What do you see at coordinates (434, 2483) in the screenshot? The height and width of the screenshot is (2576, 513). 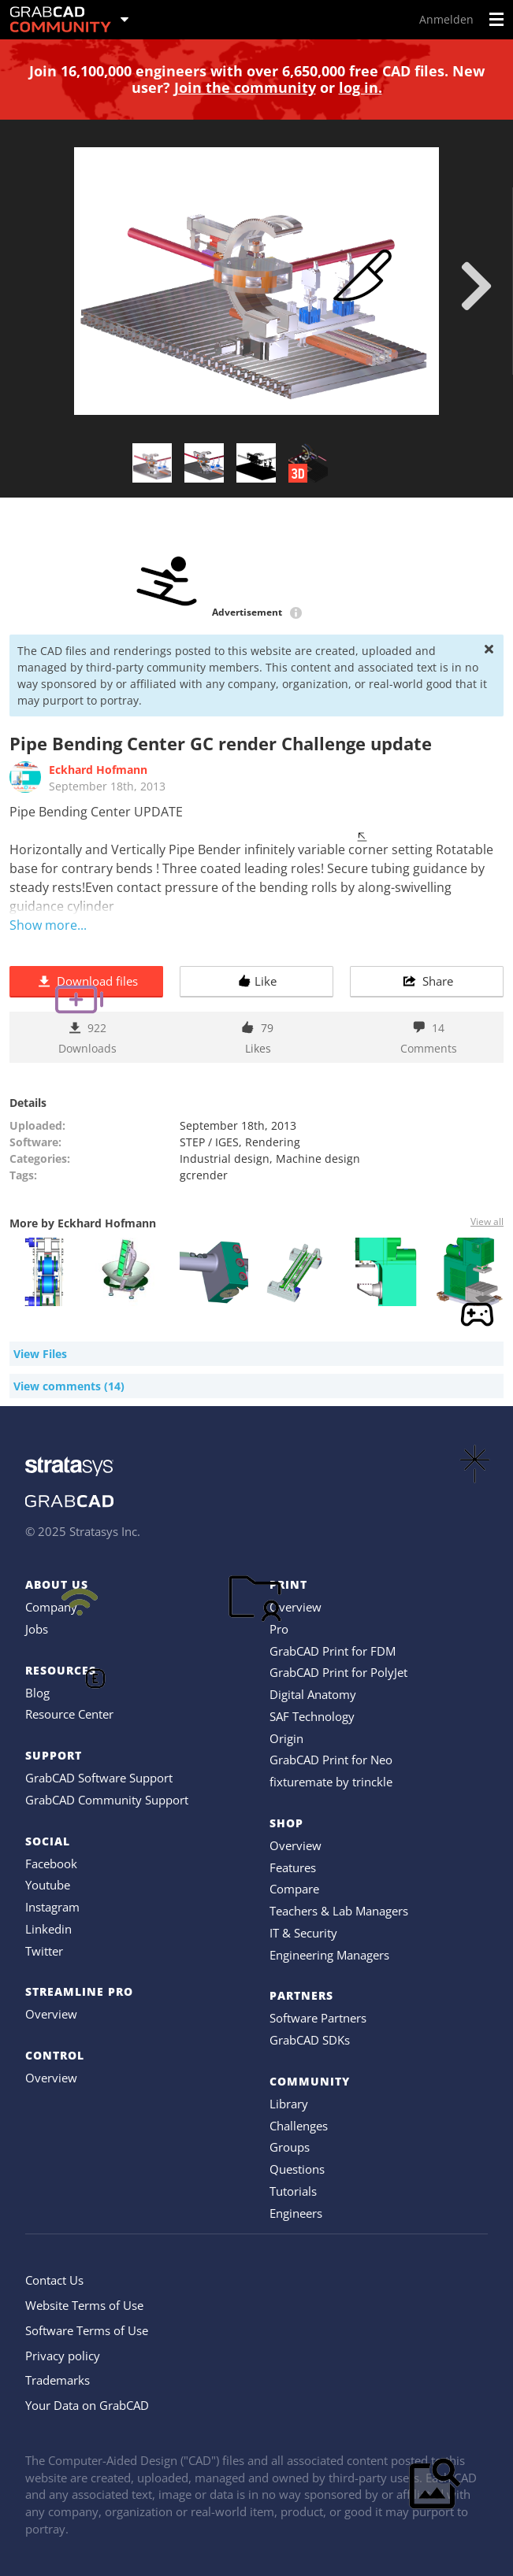 I see `search for images or photos` at bounding box center [434, 2483].